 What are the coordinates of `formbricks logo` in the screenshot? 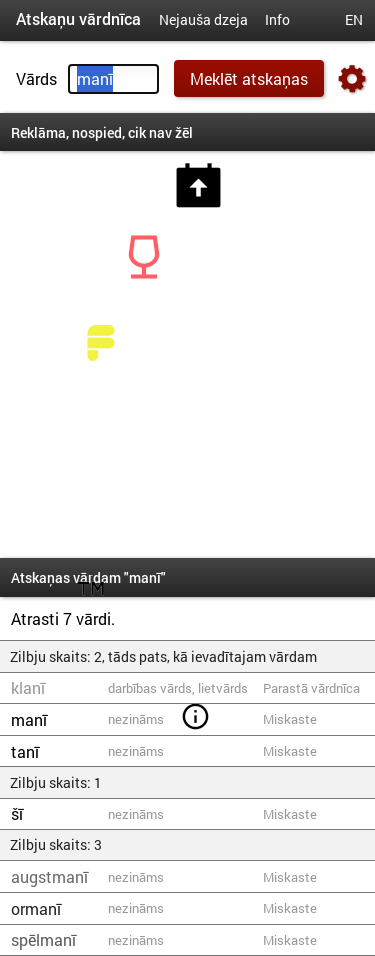 It's located at (101, 343).